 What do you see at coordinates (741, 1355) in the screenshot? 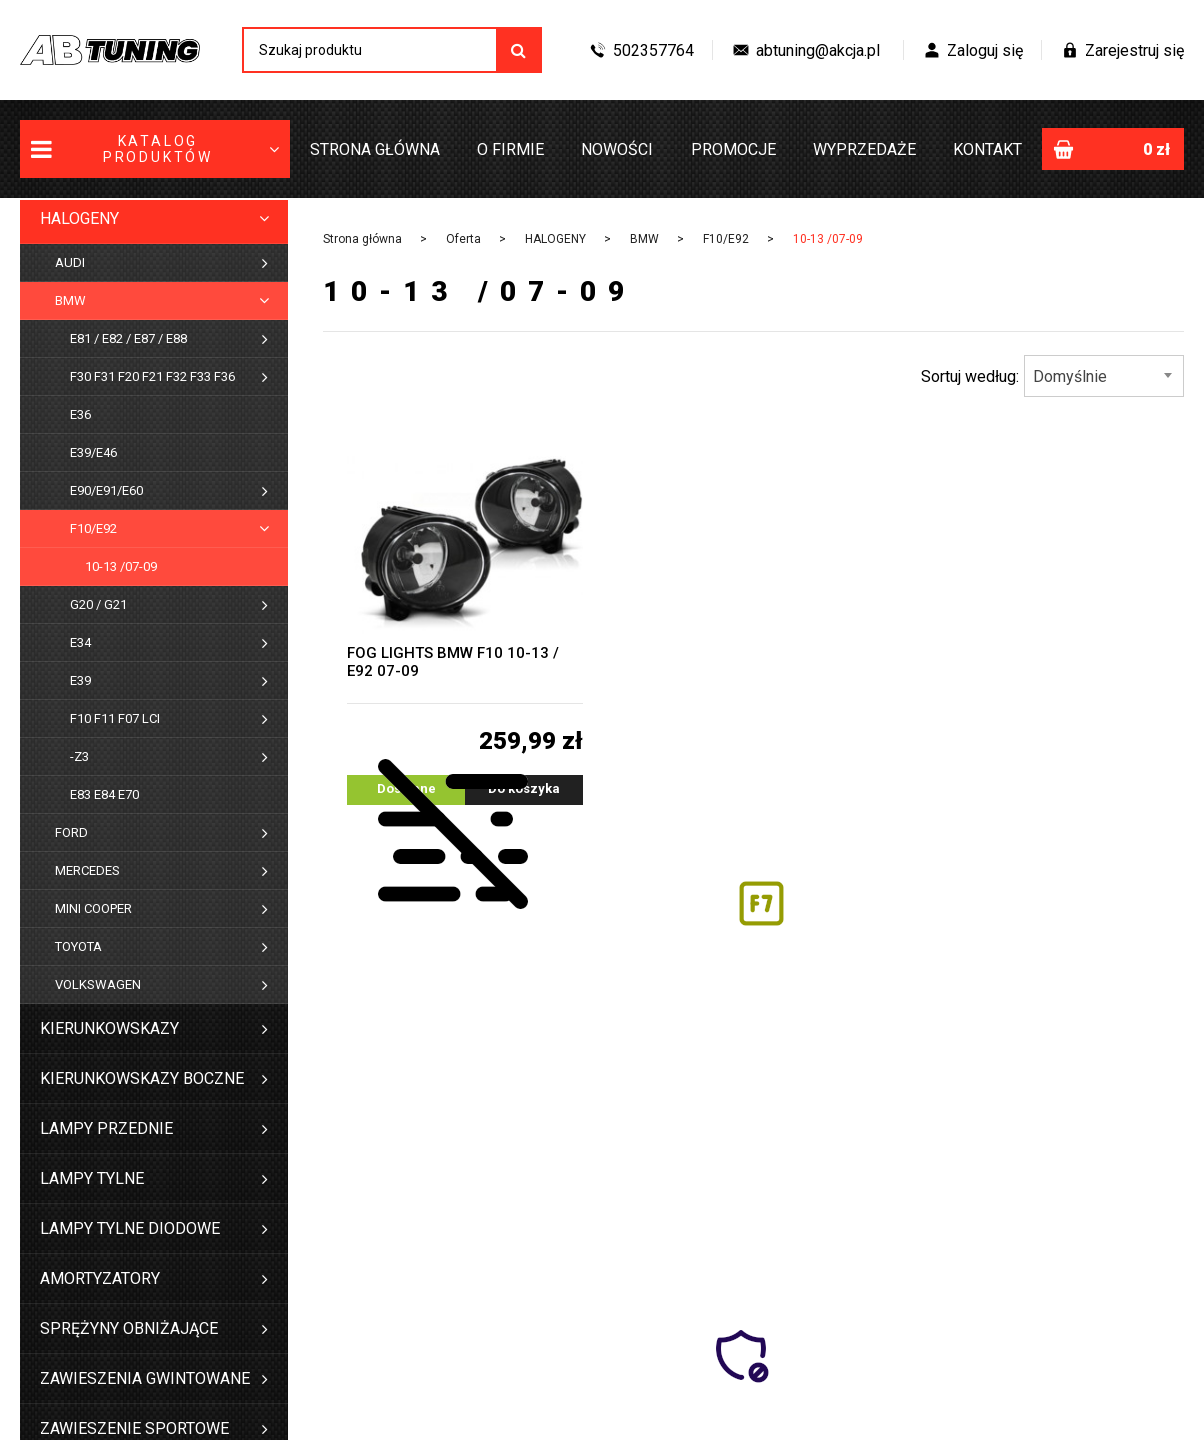
I see `cancel or disable security protection` at bounding box center [741, 1355].